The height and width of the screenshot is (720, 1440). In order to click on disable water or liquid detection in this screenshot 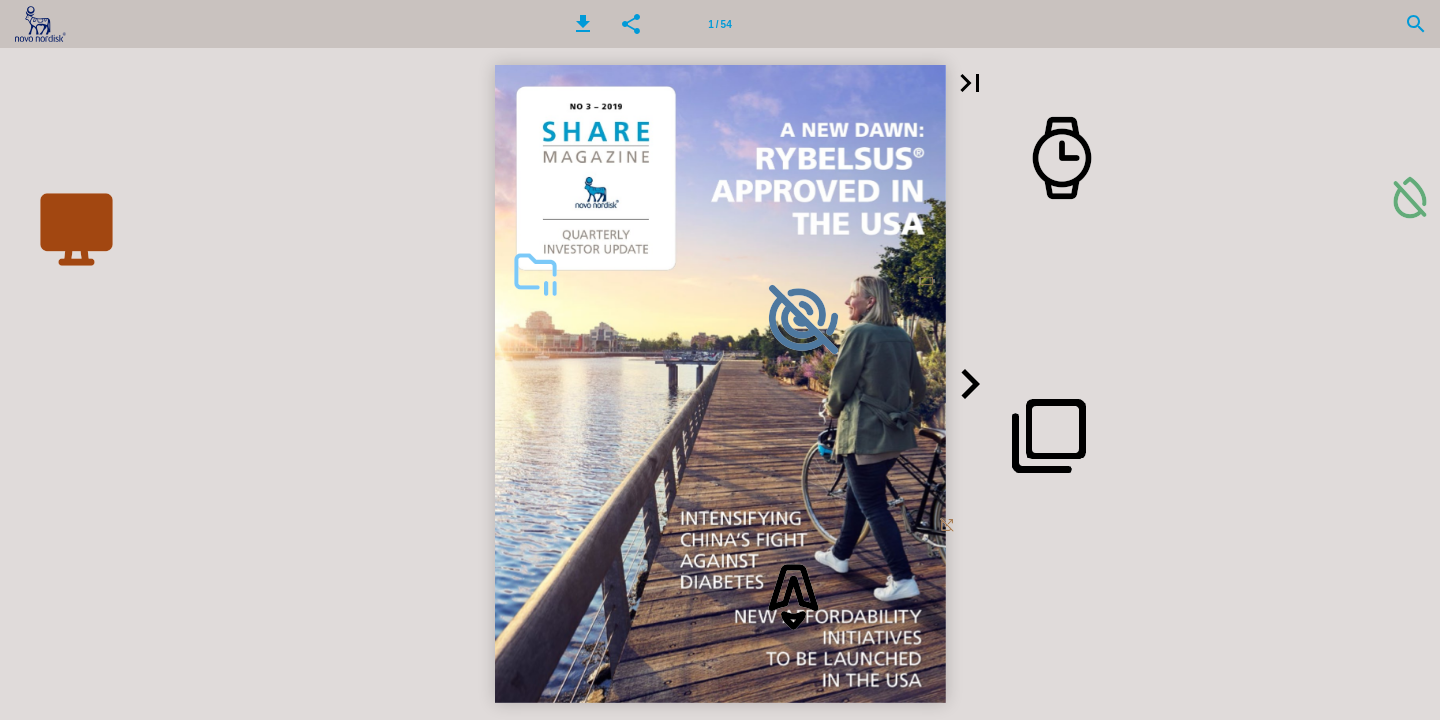, I will do `click(1410, 199)`.